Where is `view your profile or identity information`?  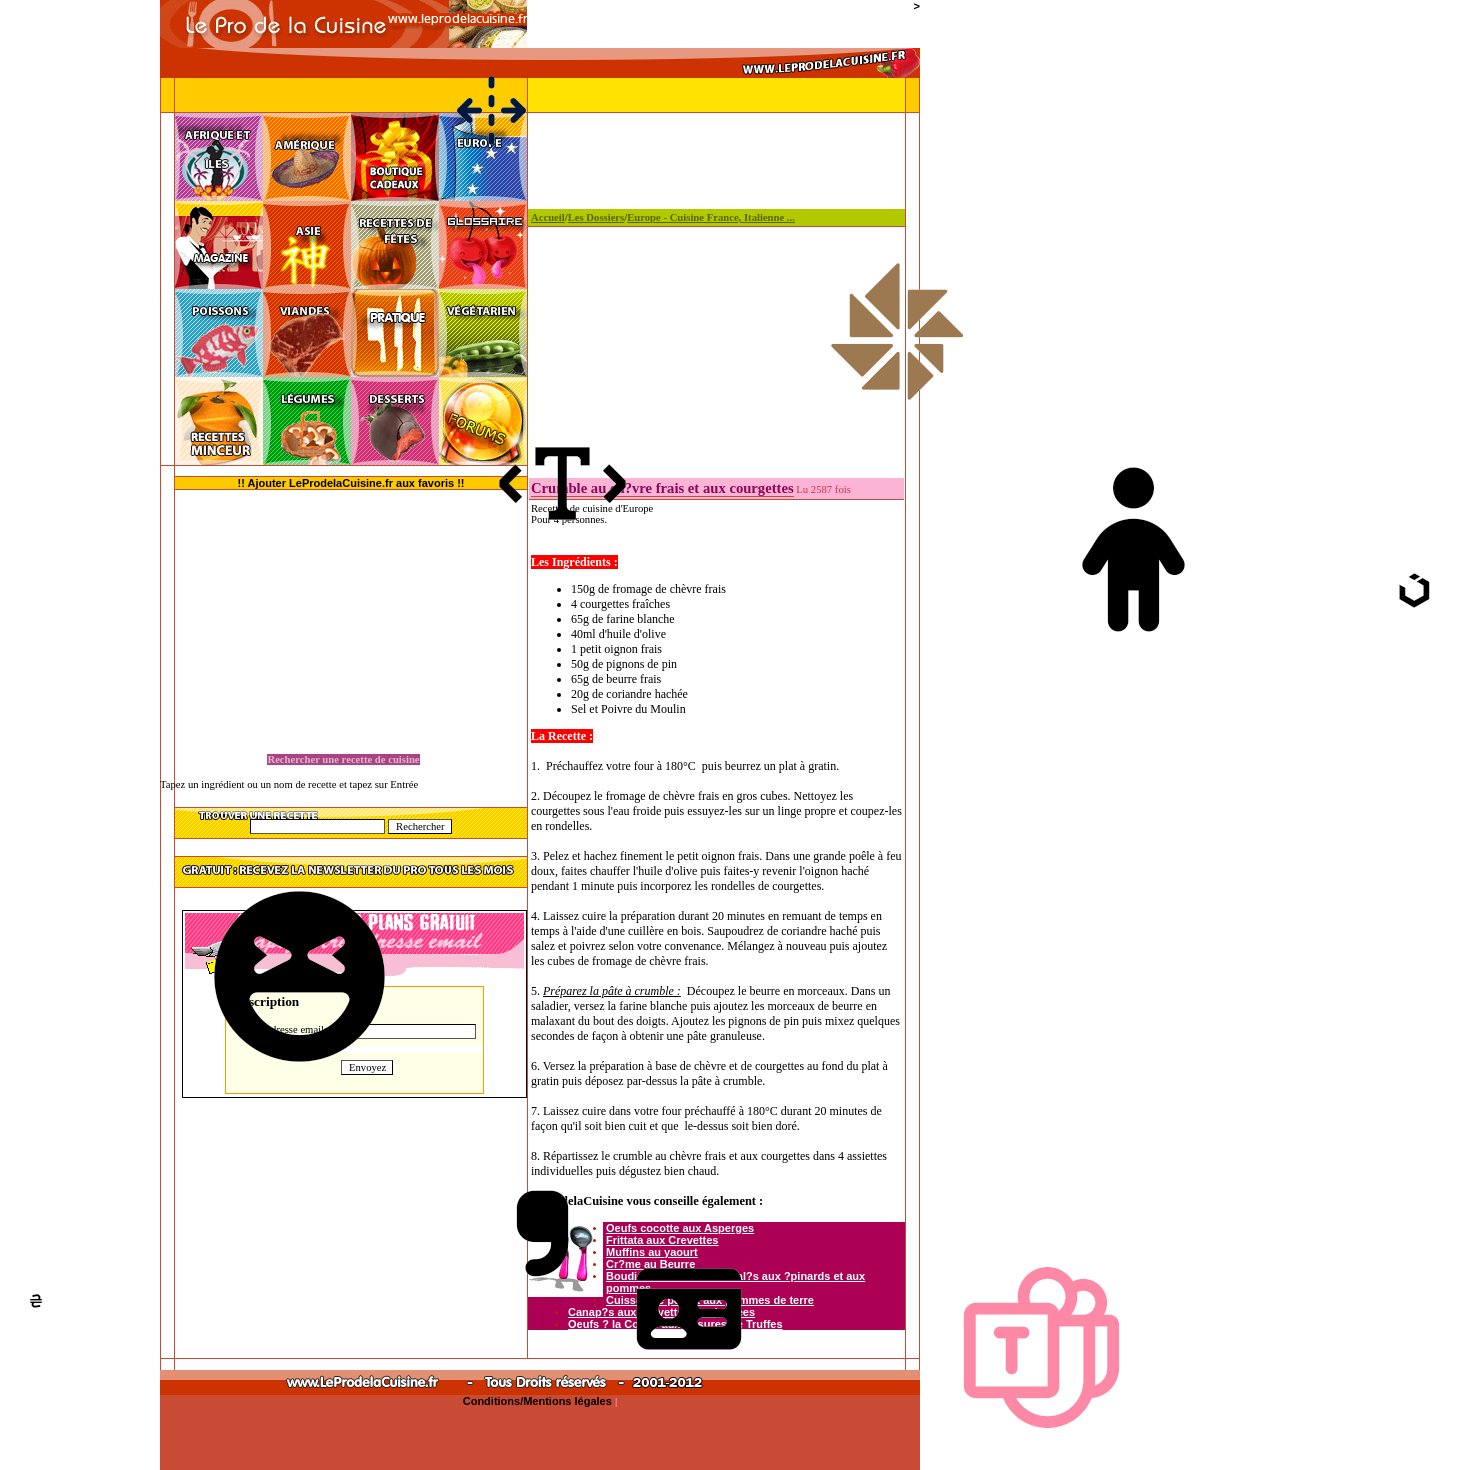
view your profile or identity information is located at coordinates (689, 1309).